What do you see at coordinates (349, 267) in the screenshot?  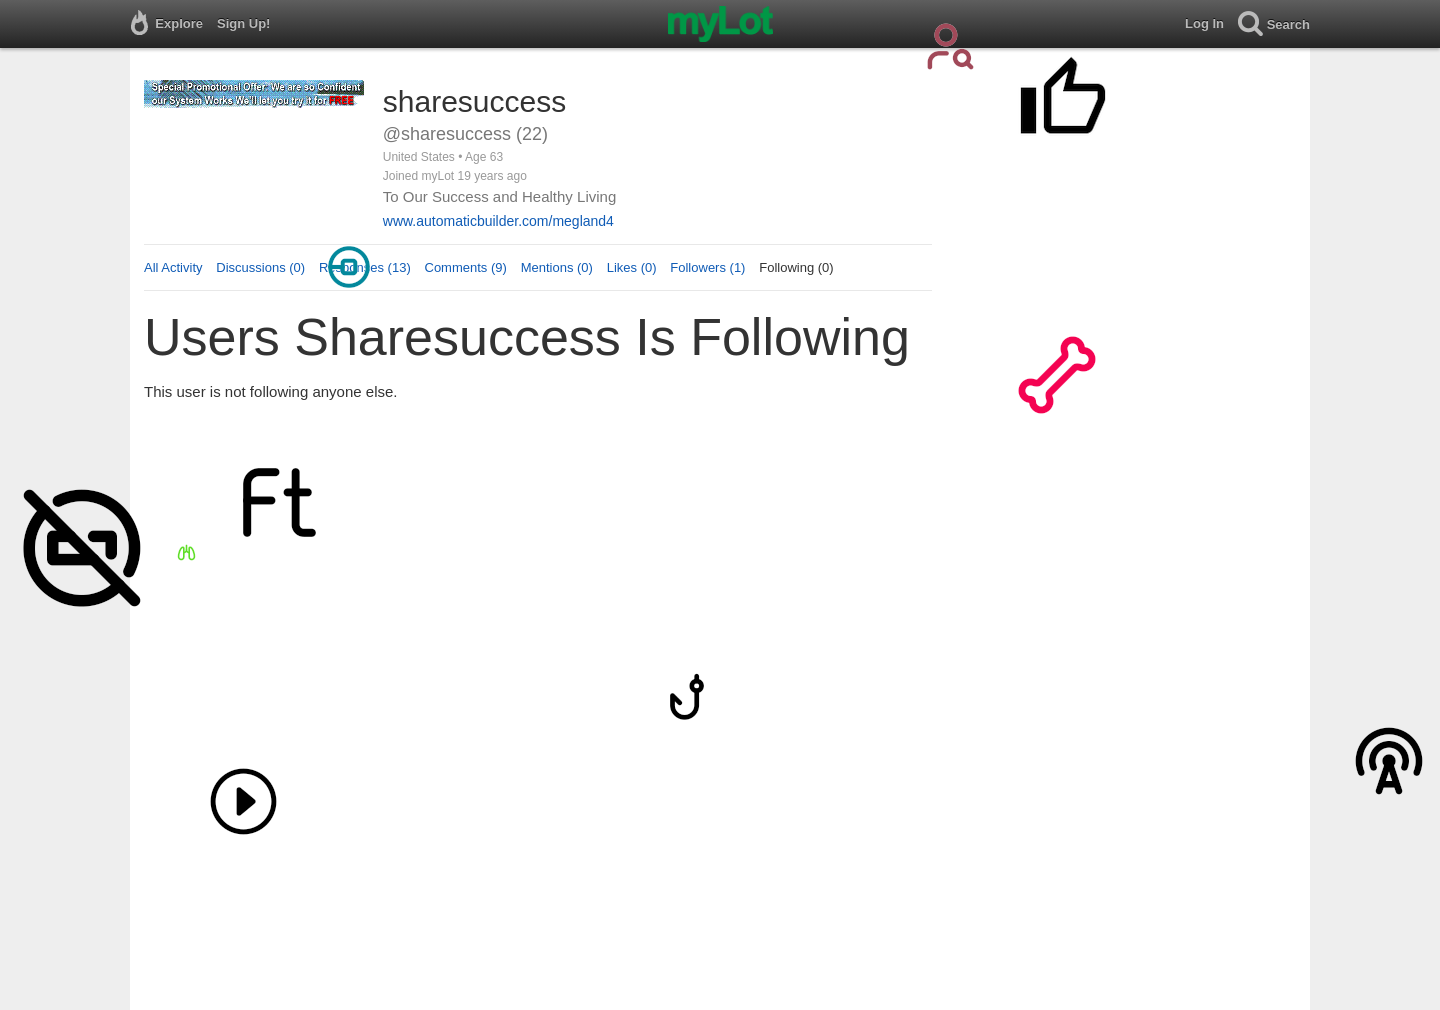 I see `open the Uber app` at bounding box center [349, 267].